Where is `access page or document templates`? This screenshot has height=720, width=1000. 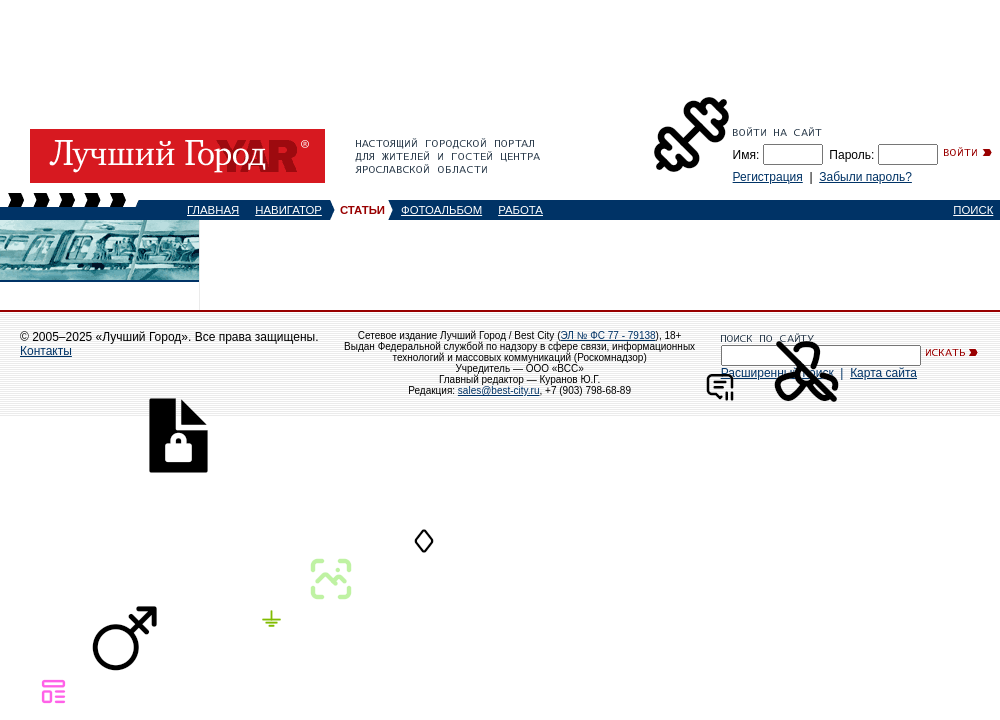
access page or document templates is located at coordinates (53, 691).